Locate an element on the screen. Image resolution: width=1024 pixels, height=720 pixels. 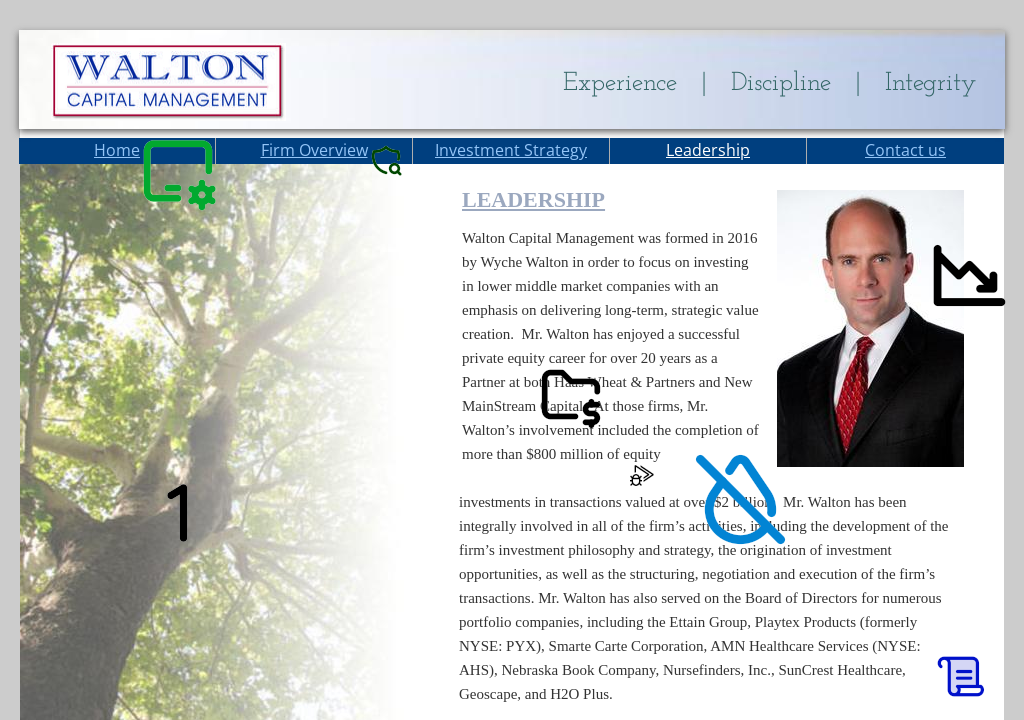
search security settings is located at coordinates (386, 160).